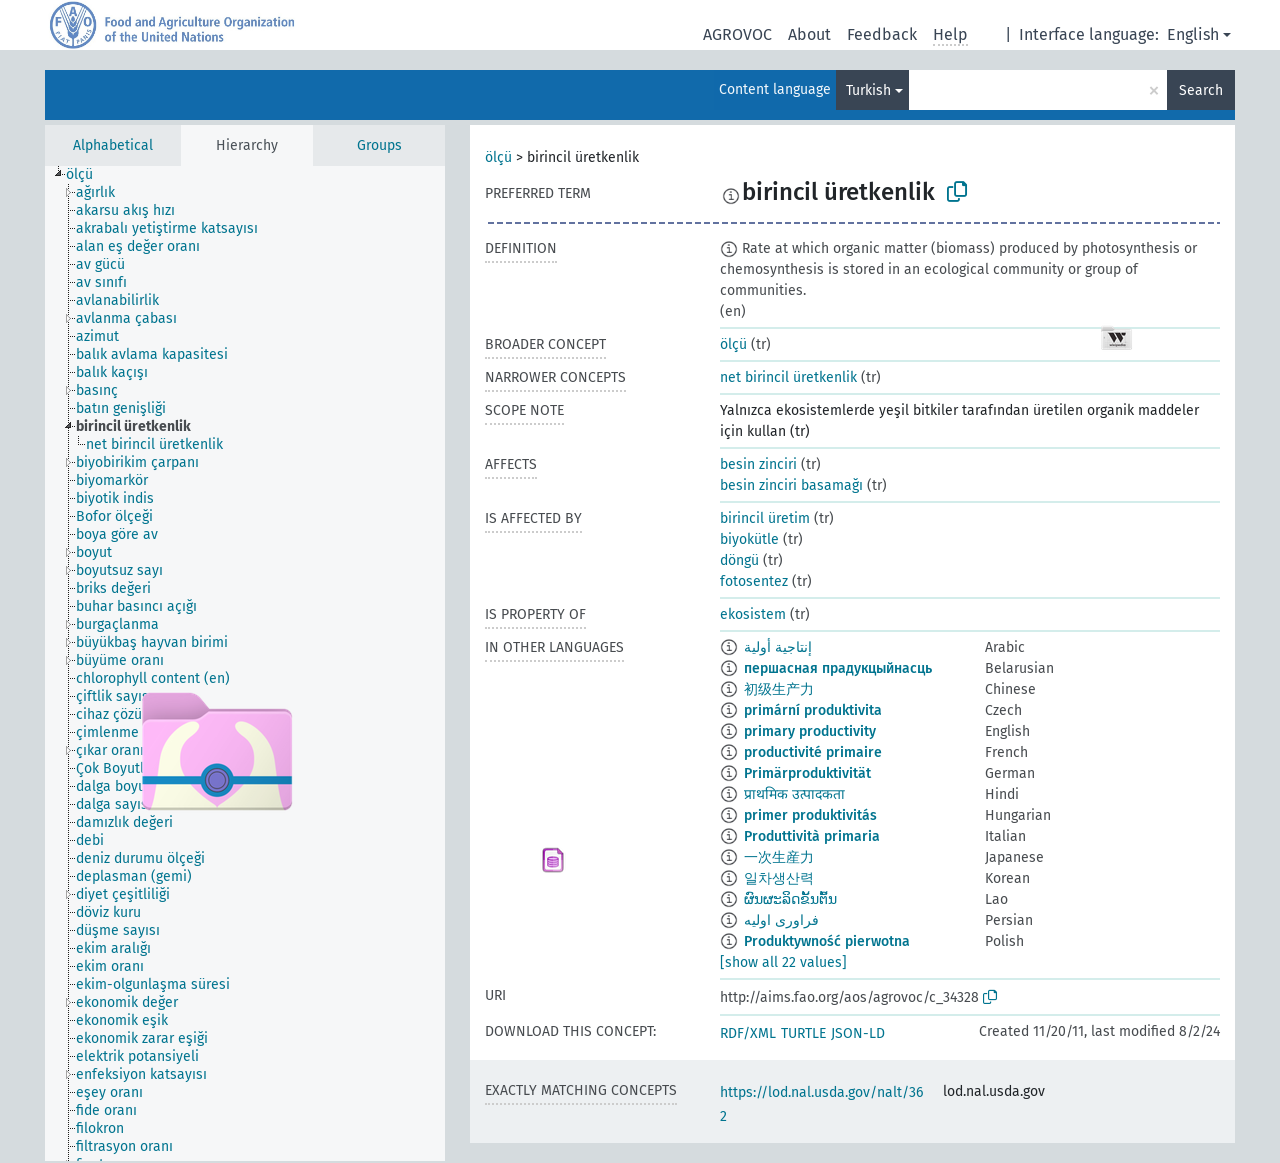  Describe the element at coordinates (553, 860) in the screenshot. I see `open an opendocument database file` at that location.